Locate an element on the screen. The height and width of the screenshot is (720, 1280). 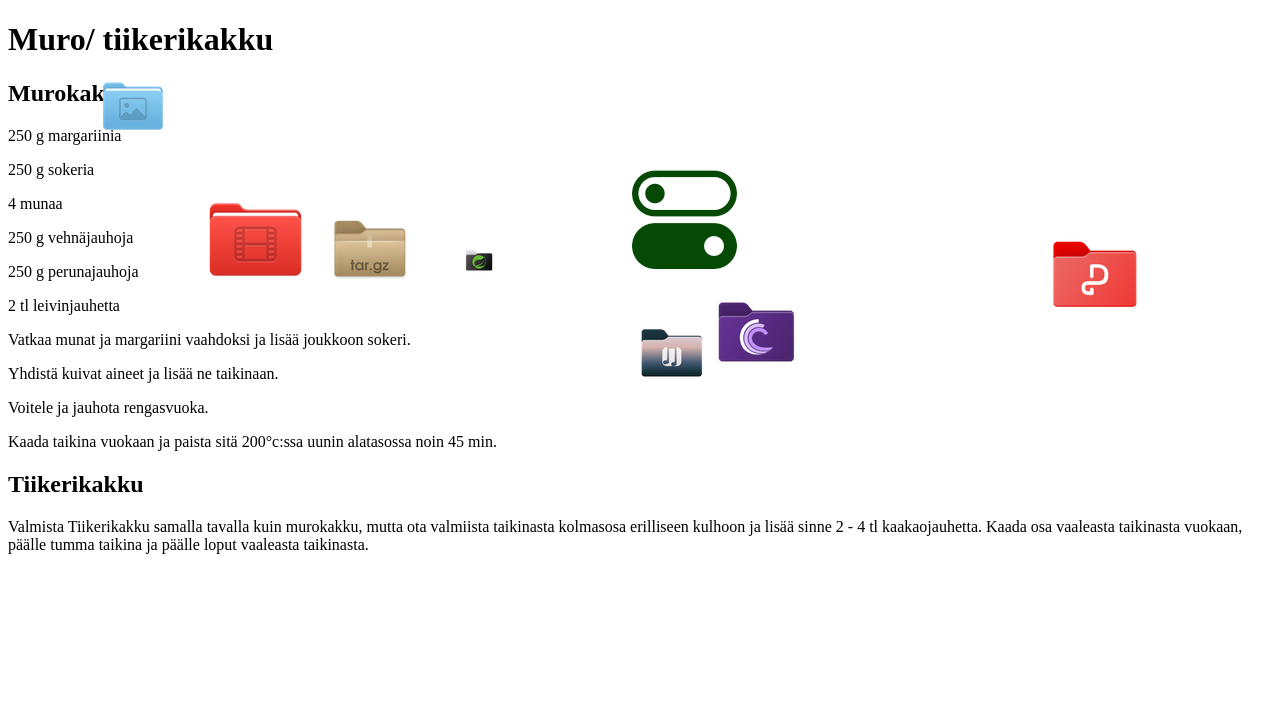
open your images folder is located at coordinates (133, 106).